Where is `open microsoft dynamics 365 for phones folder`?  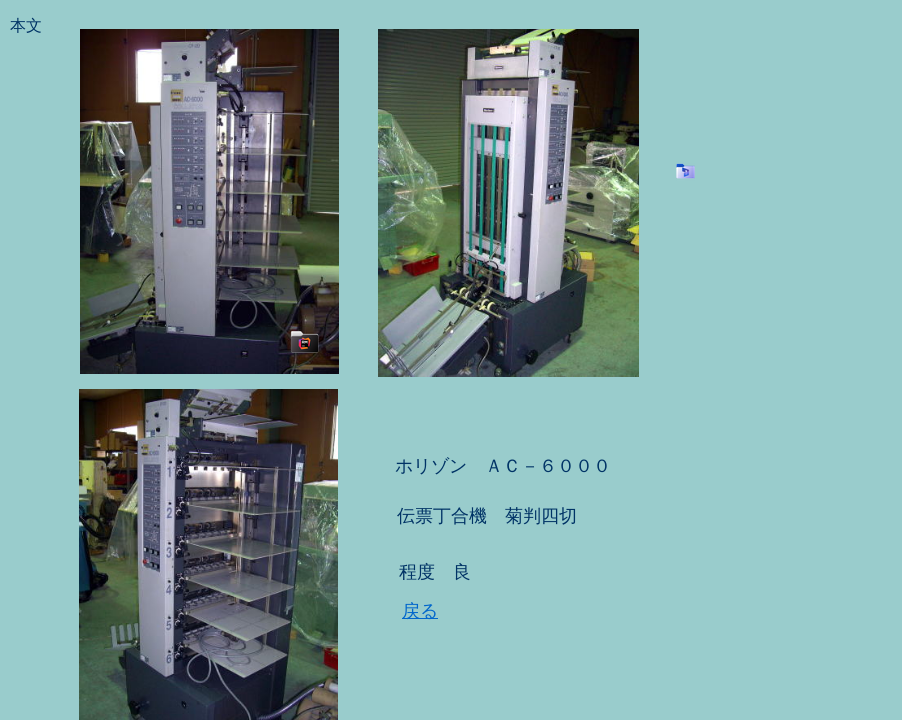 open microsoft dynamics 365 for phones folder is located at coordinates (685, 171).